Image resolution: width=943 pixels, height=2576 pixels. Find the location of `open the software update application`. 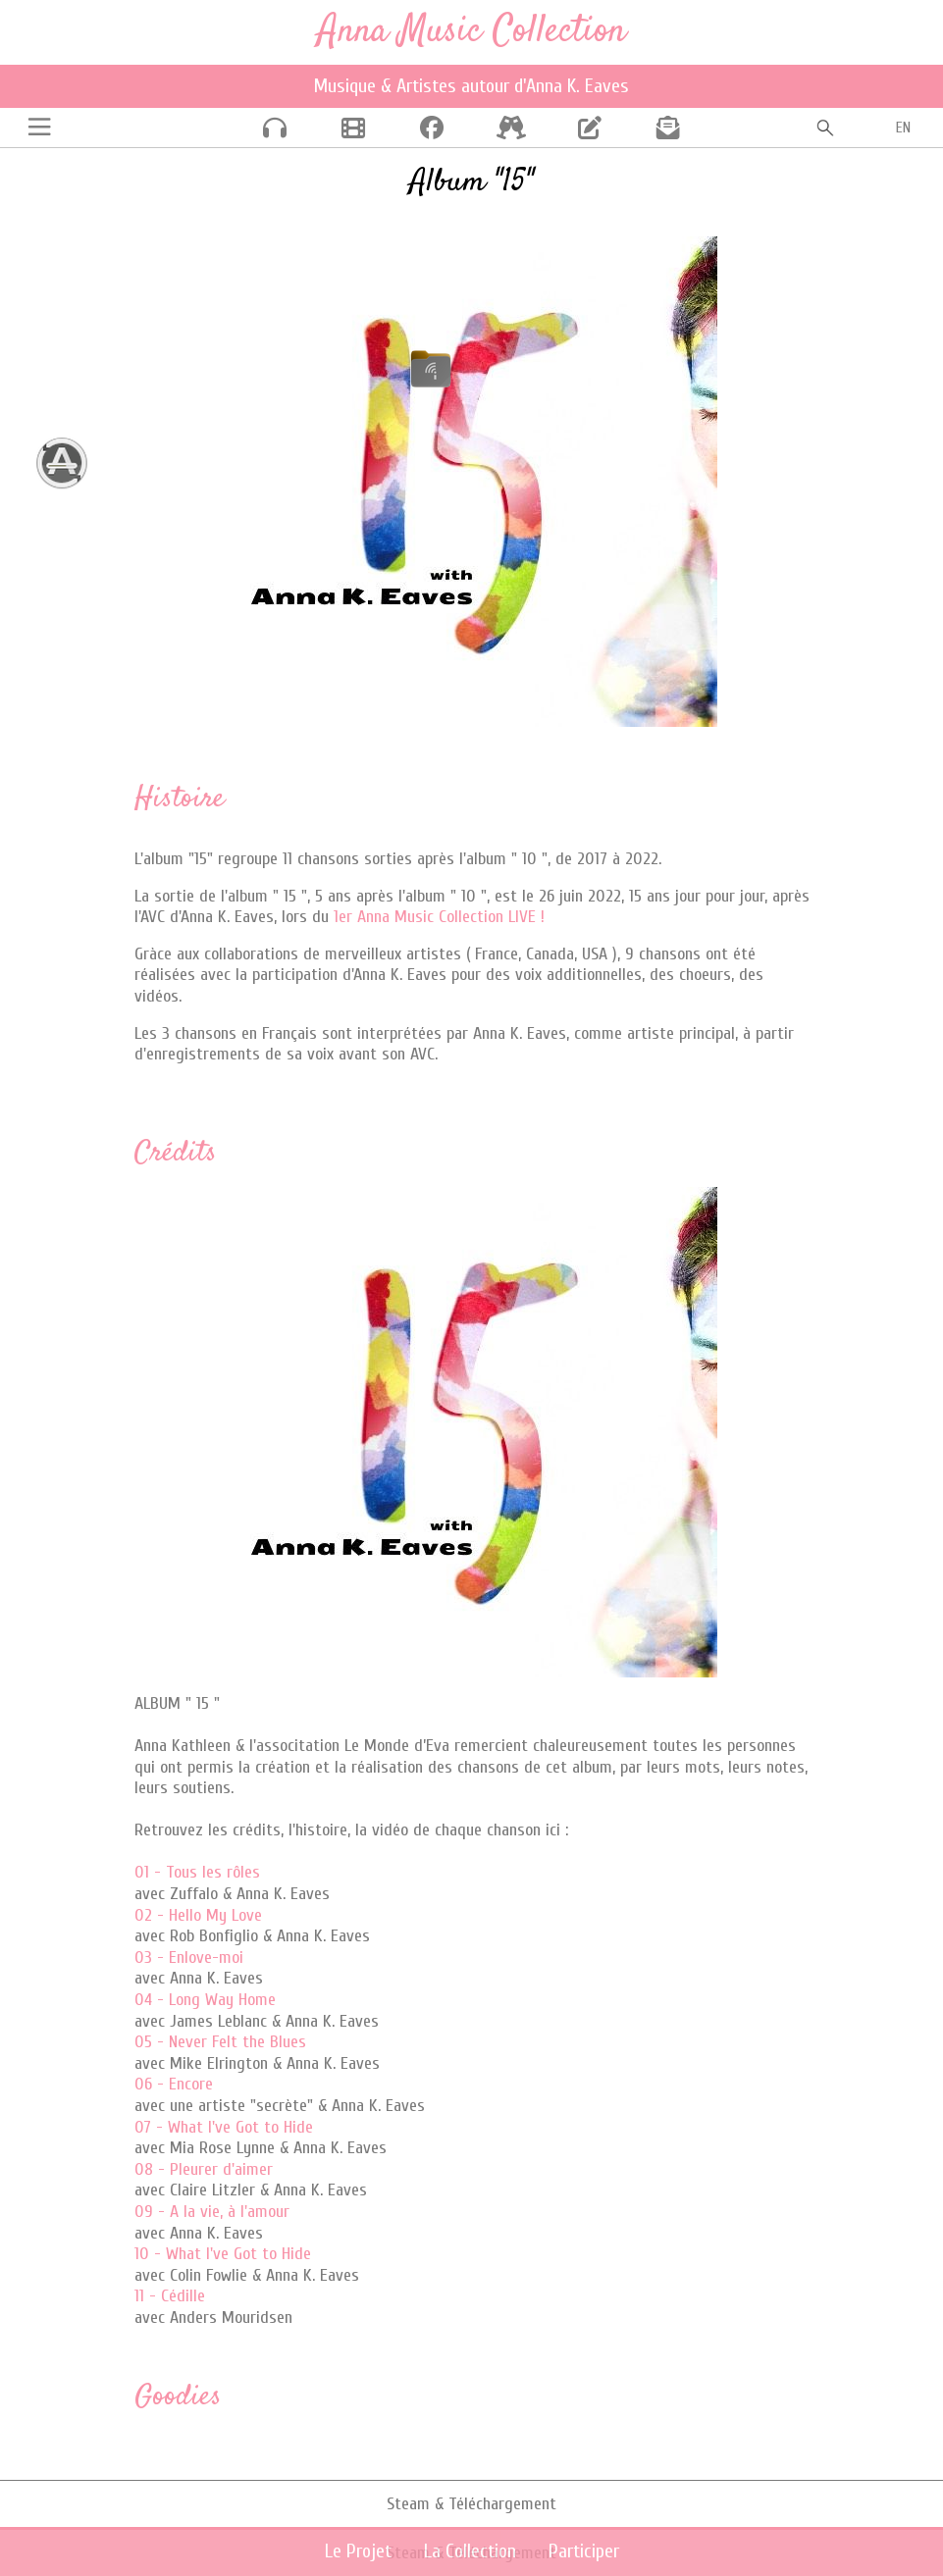

open the software update application is located at coordinates (62, 463).